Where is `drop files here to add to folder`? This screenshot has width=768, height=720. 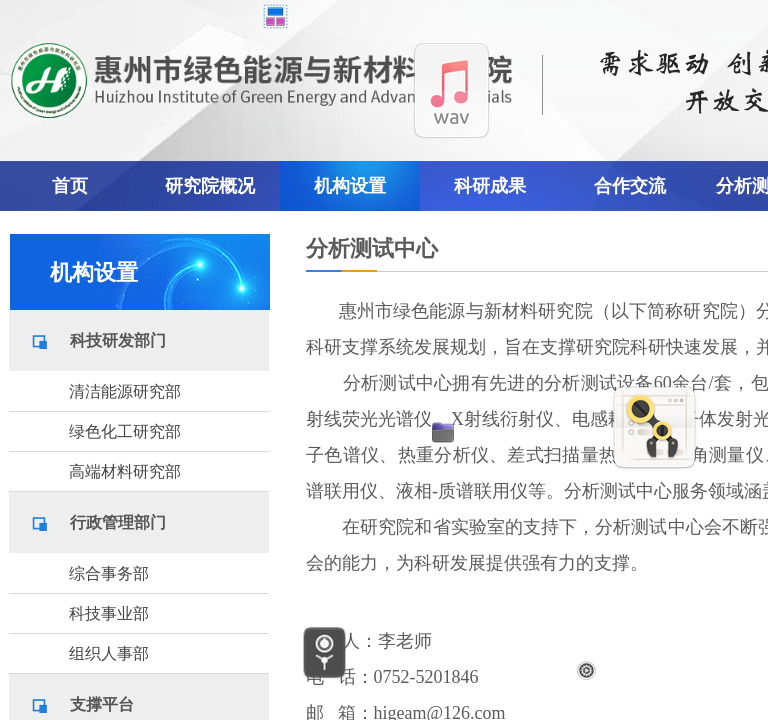
drop files here to add to folder is located at coordinates (443, 432).